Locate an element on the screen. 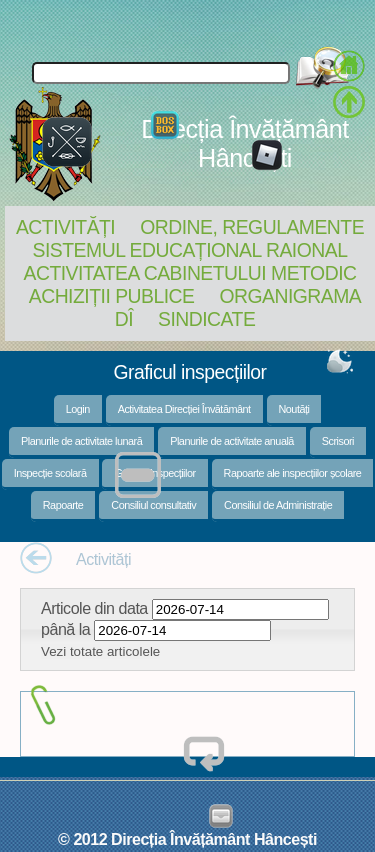 The height and width of the screenshot is (852, 375). indicates a partially selected or indeterminate checkbox state is located at coordinates (138, 475).